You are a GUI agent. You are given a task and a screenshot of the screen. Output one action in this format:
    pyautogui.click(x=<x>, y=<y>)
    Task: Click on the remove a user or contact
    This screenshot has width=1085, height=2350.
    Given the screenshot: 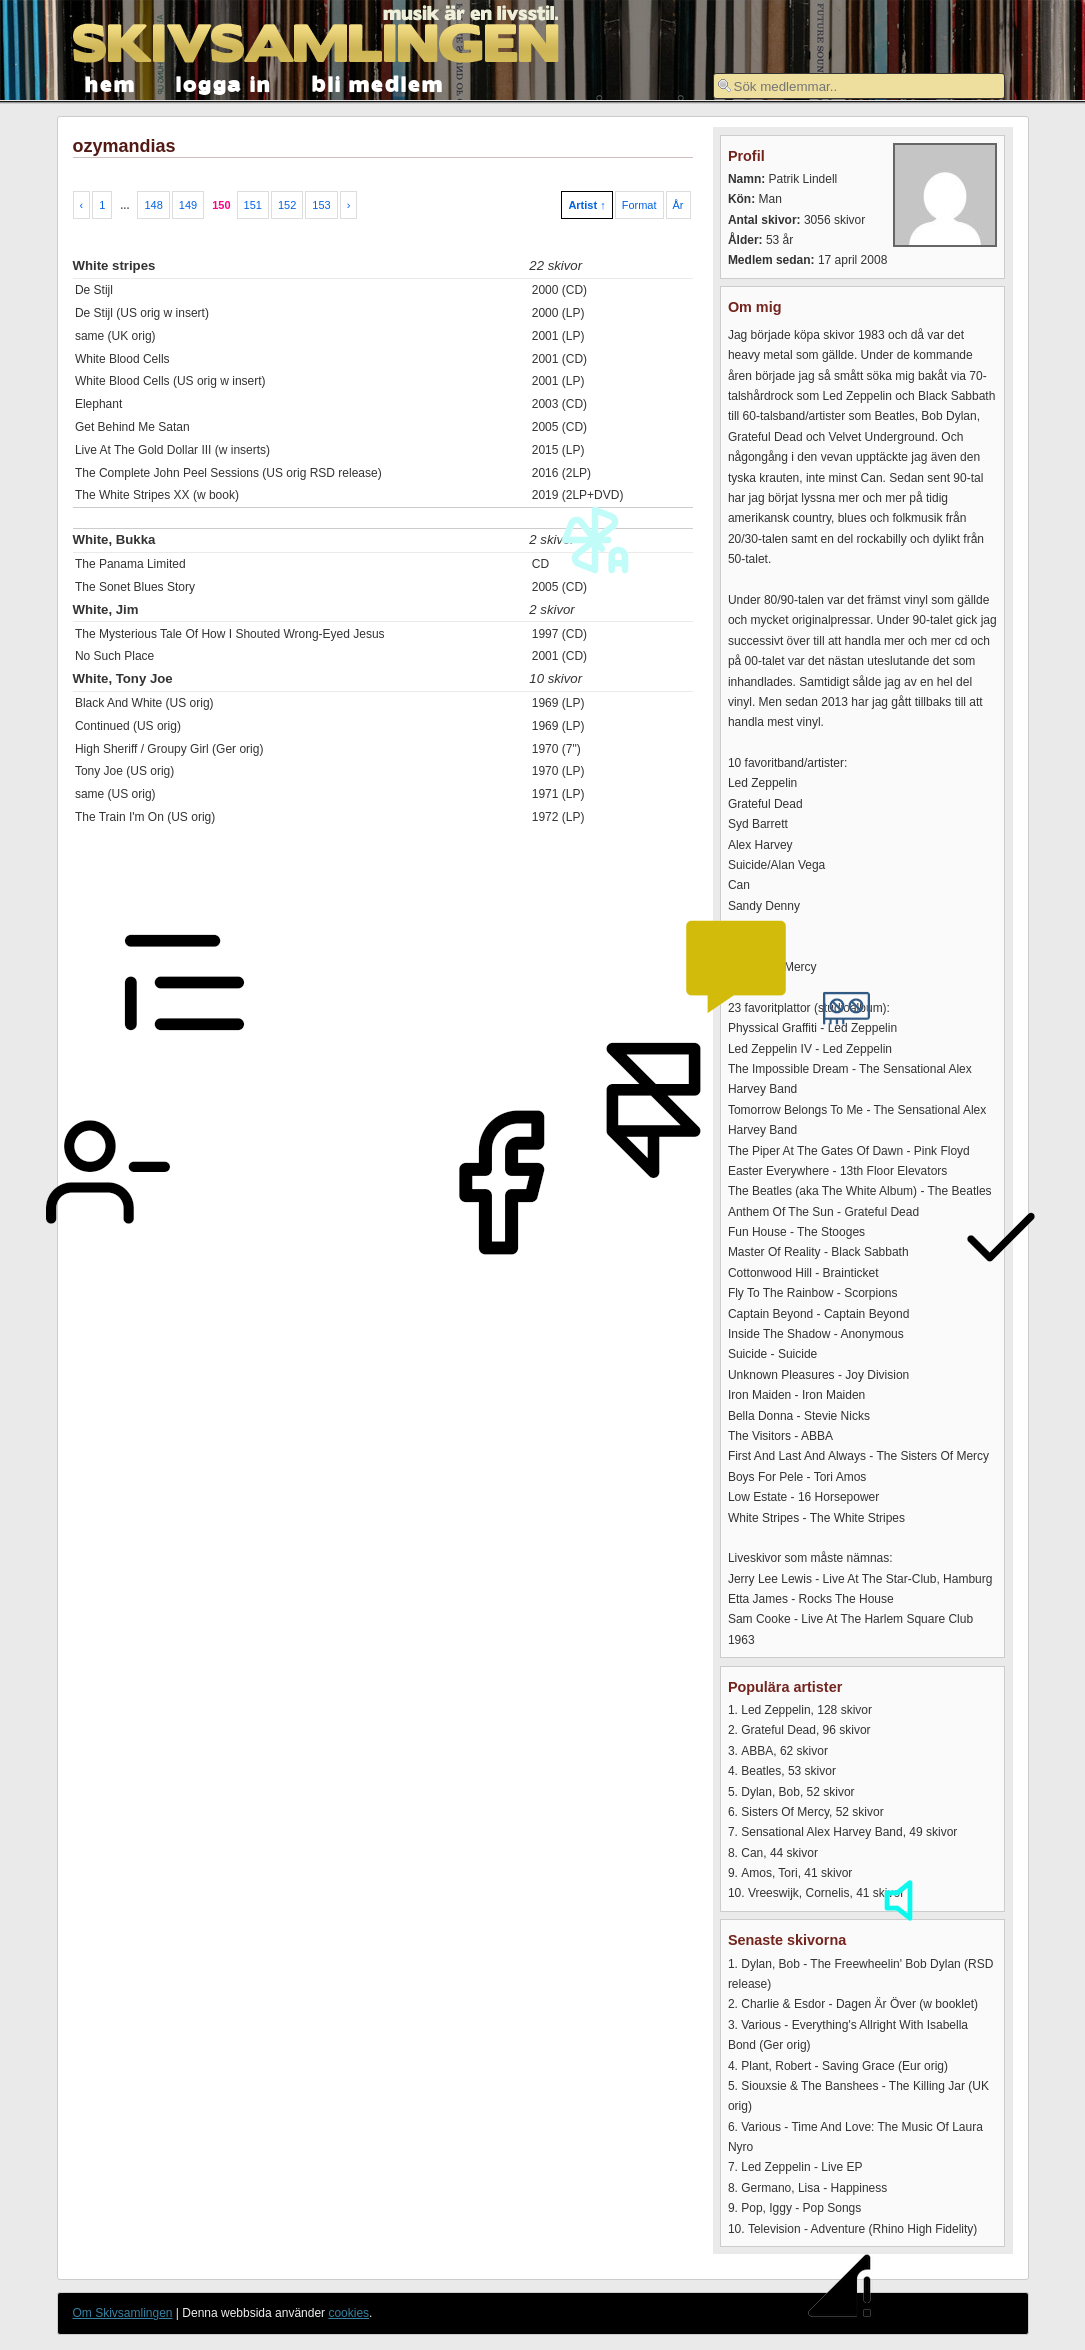 What is the action you would take?
    pyautogui.click(x=108, y=1172)
    